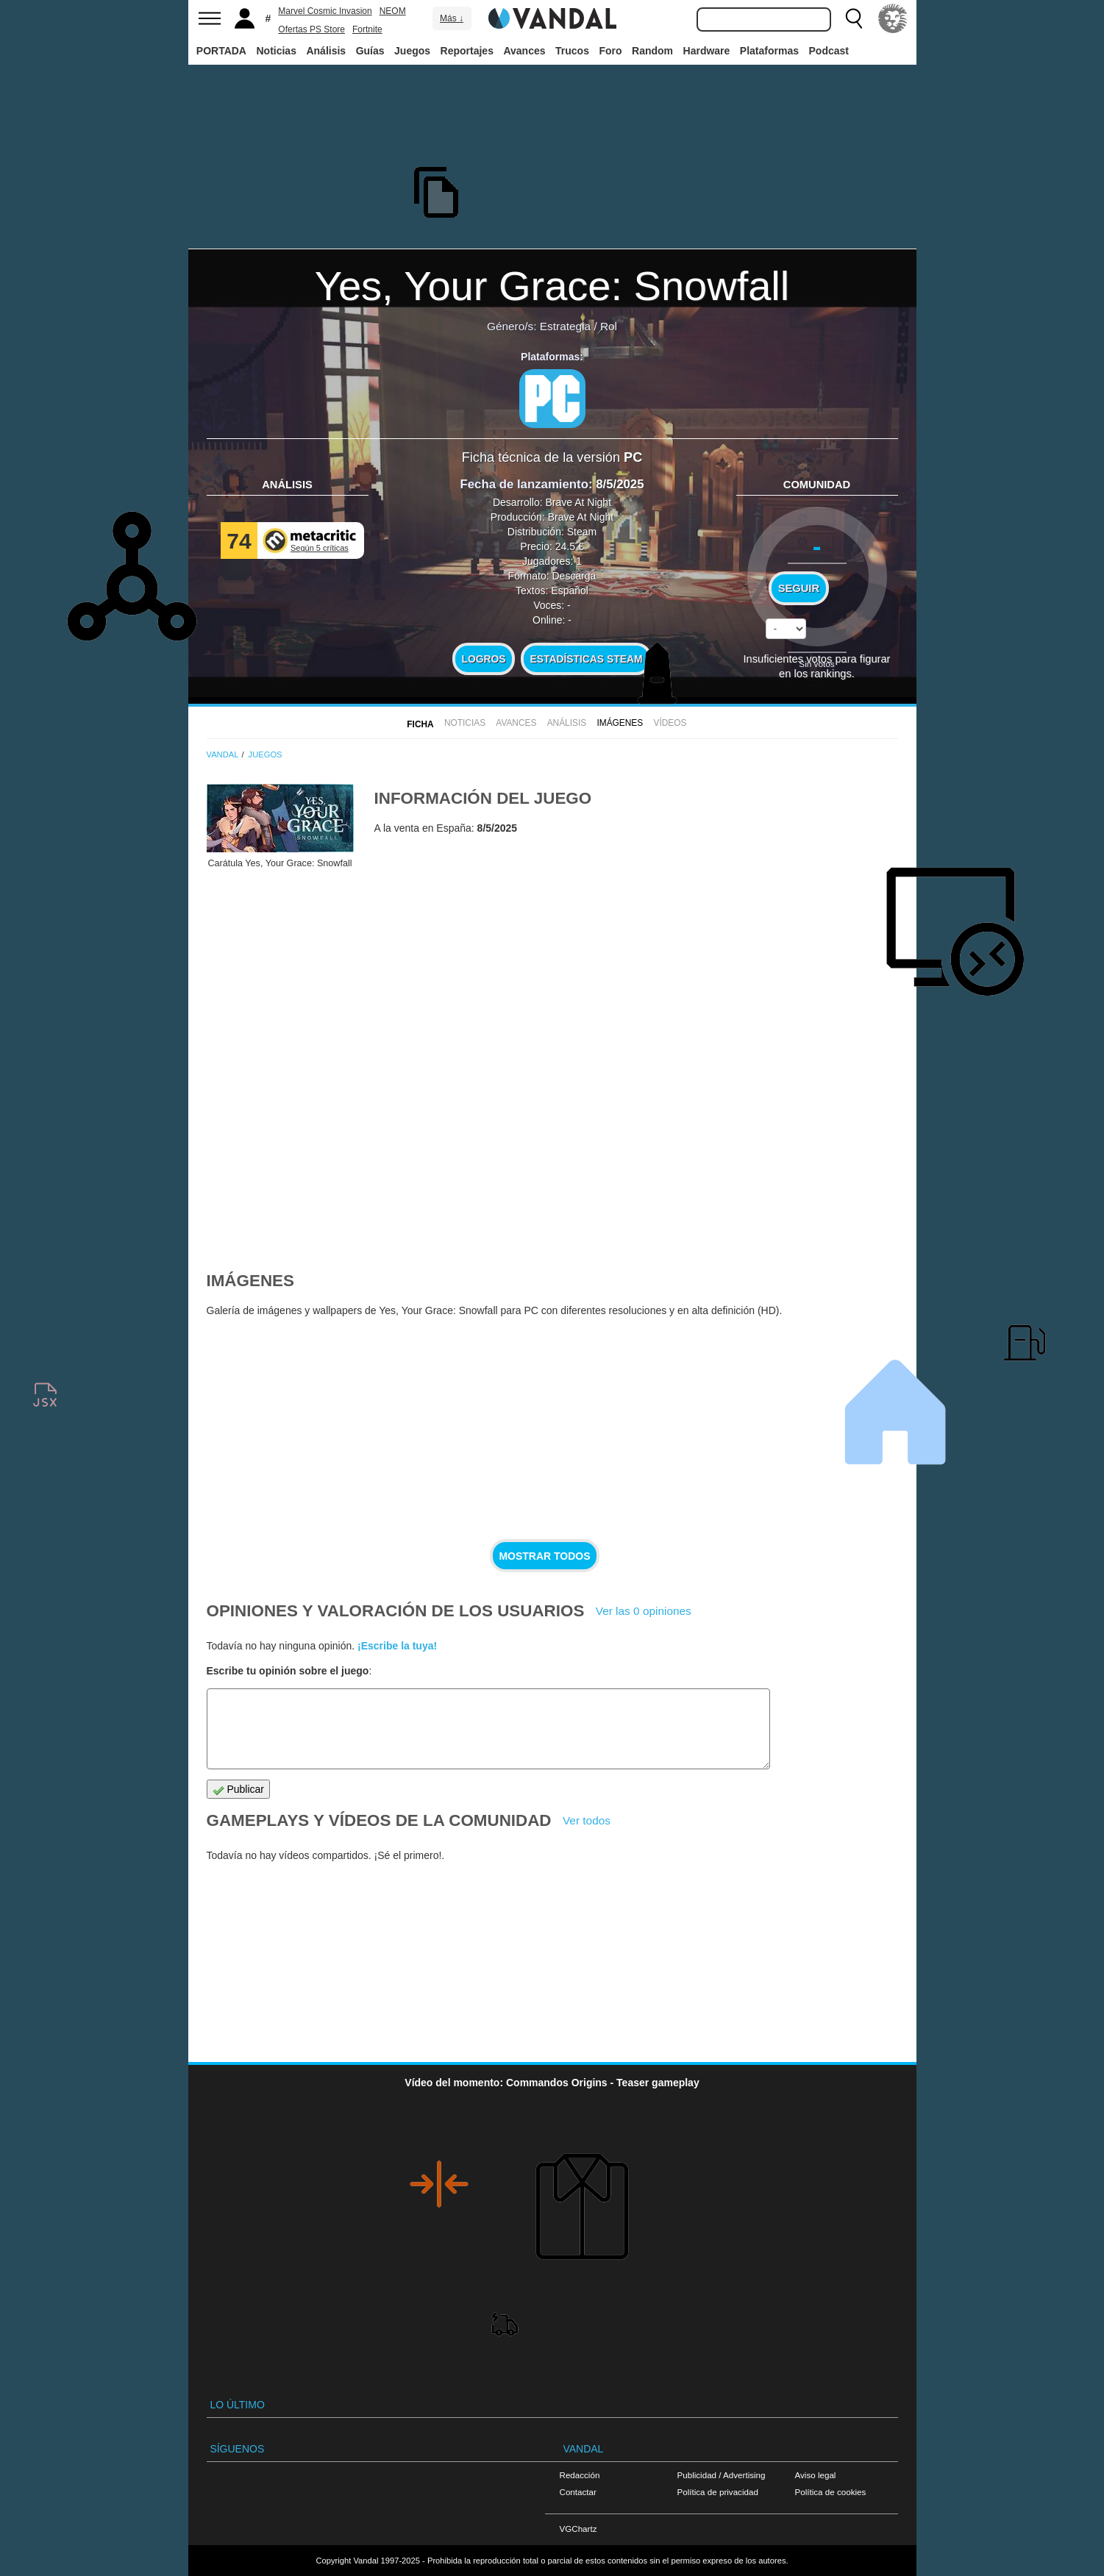 The image size is (1104, 2576). Describe the element at coordinates (439, 2184) in the screenshot. I see `collapse or minimize horizontal content` at that location.